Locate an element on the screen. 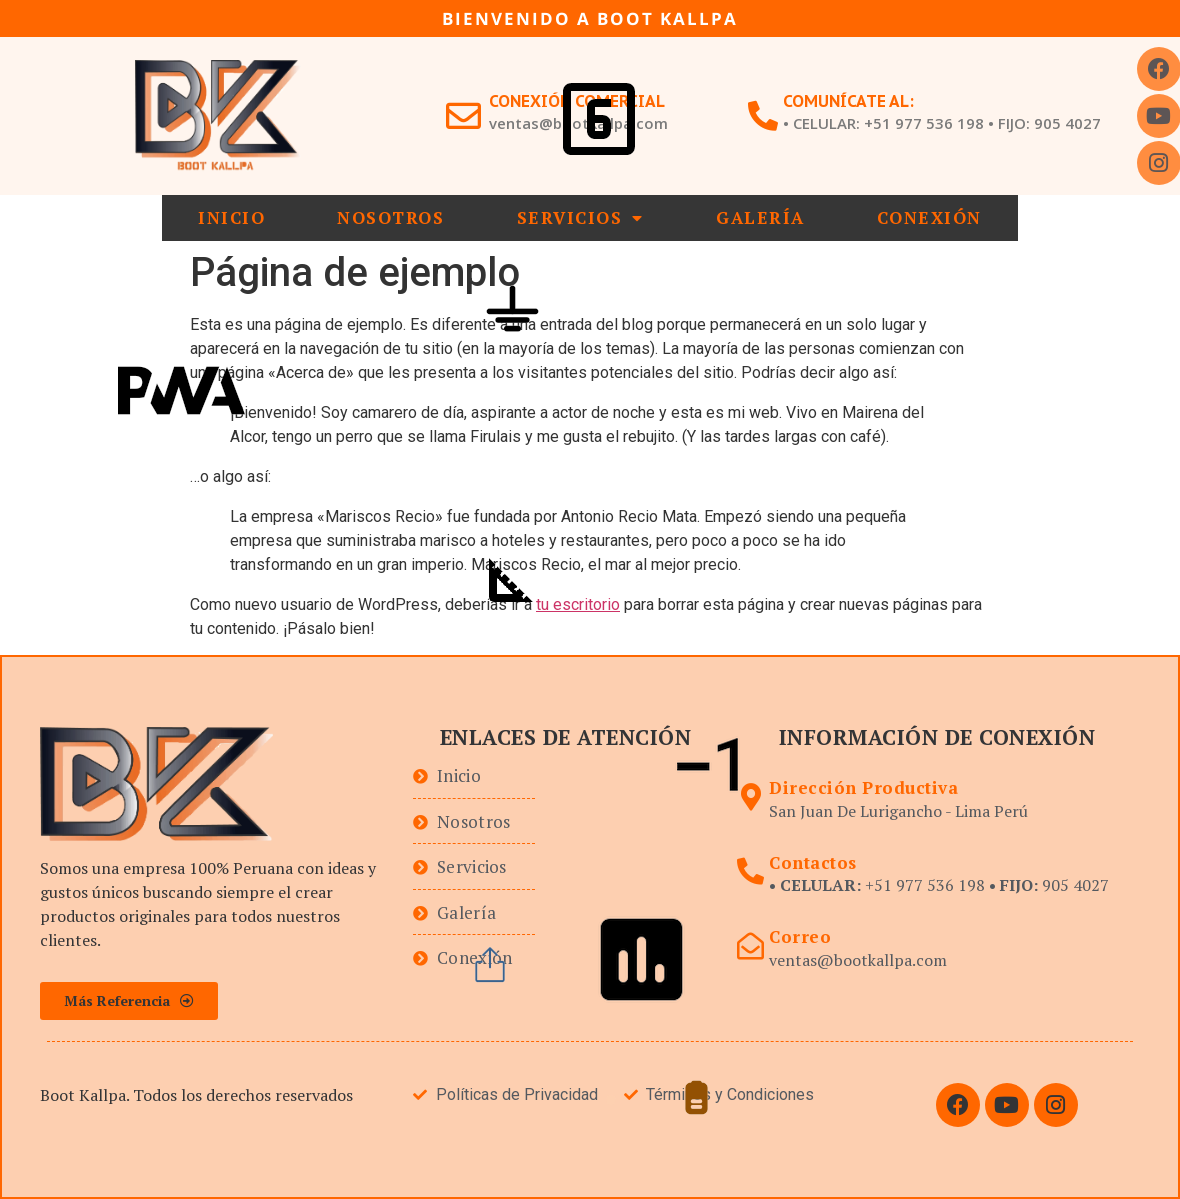 The width and height of the screenshot is (1180, 1199). select filter or preset number 6 is located at coordinates (599, 119).